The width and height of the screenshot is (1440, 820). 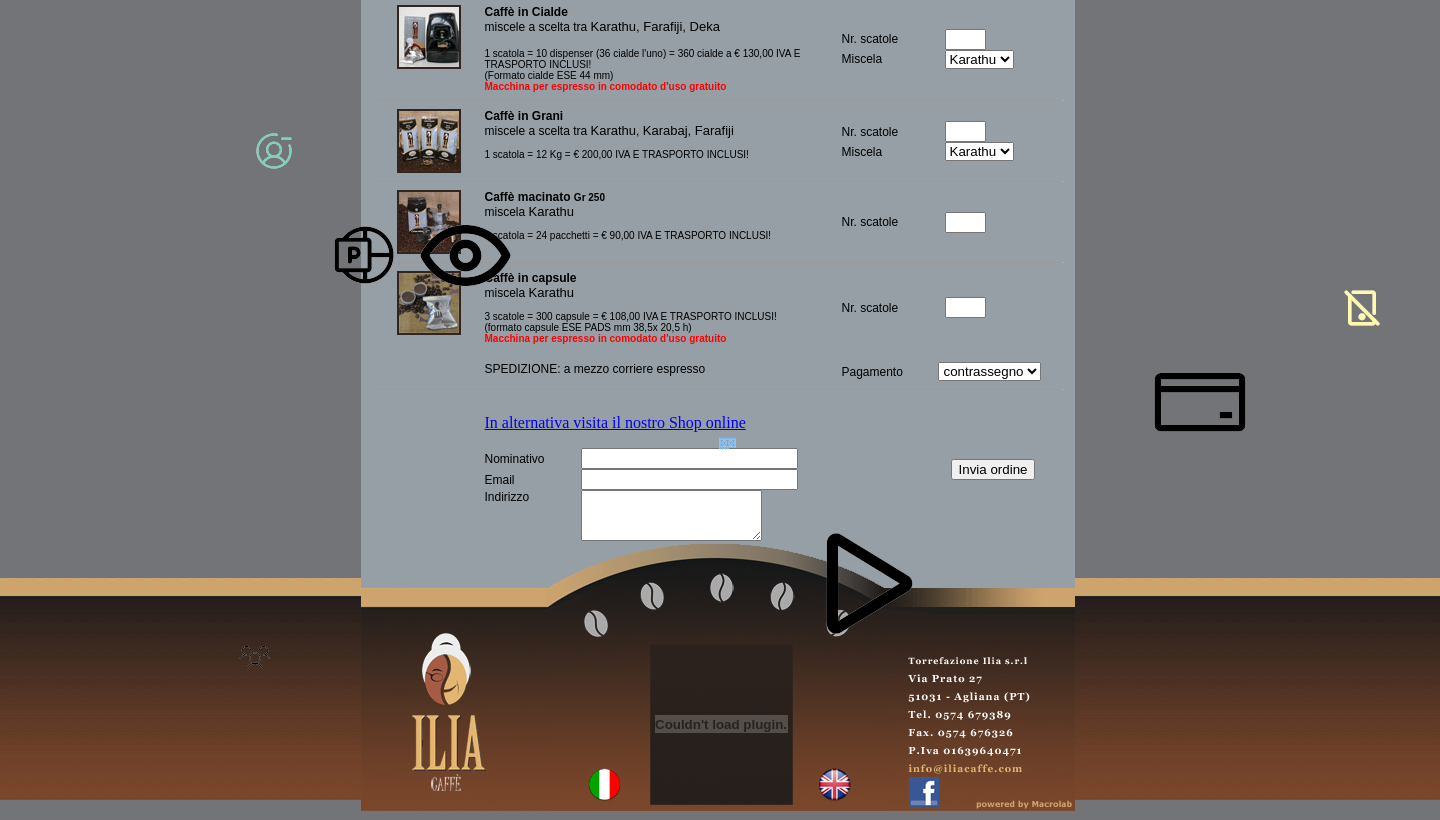 What do you see at coordinates (727, 443) in the screenshot?
I see `view graphics card information` at bounding box center [727, 443].